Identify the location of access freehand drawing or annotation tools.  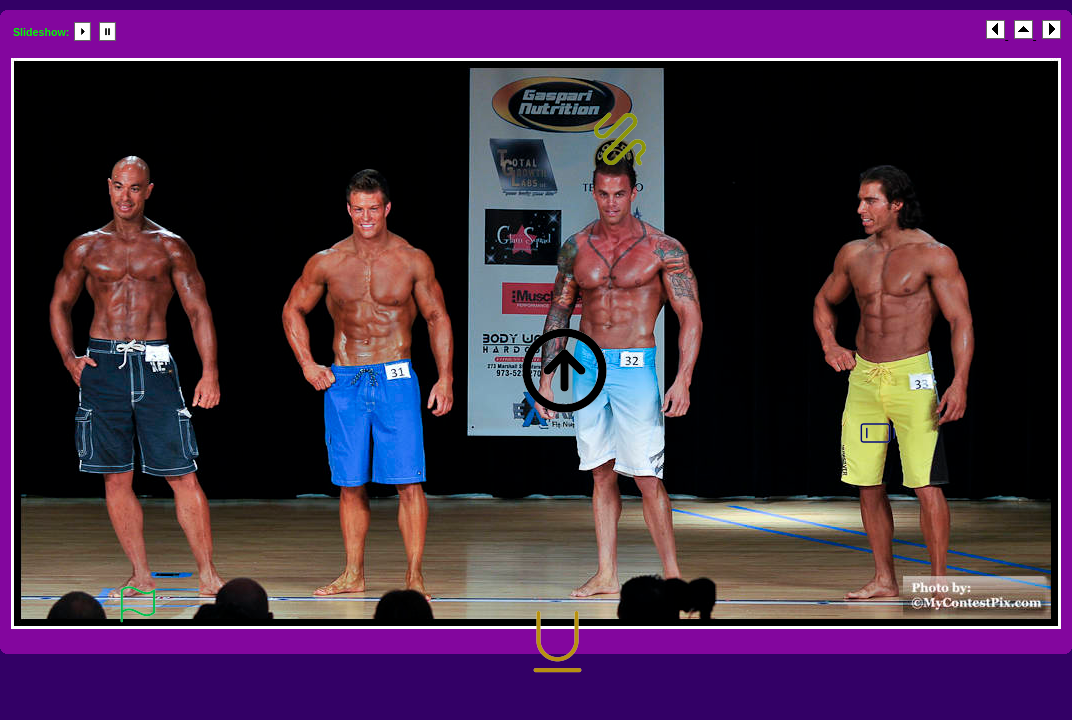
(620, 139).